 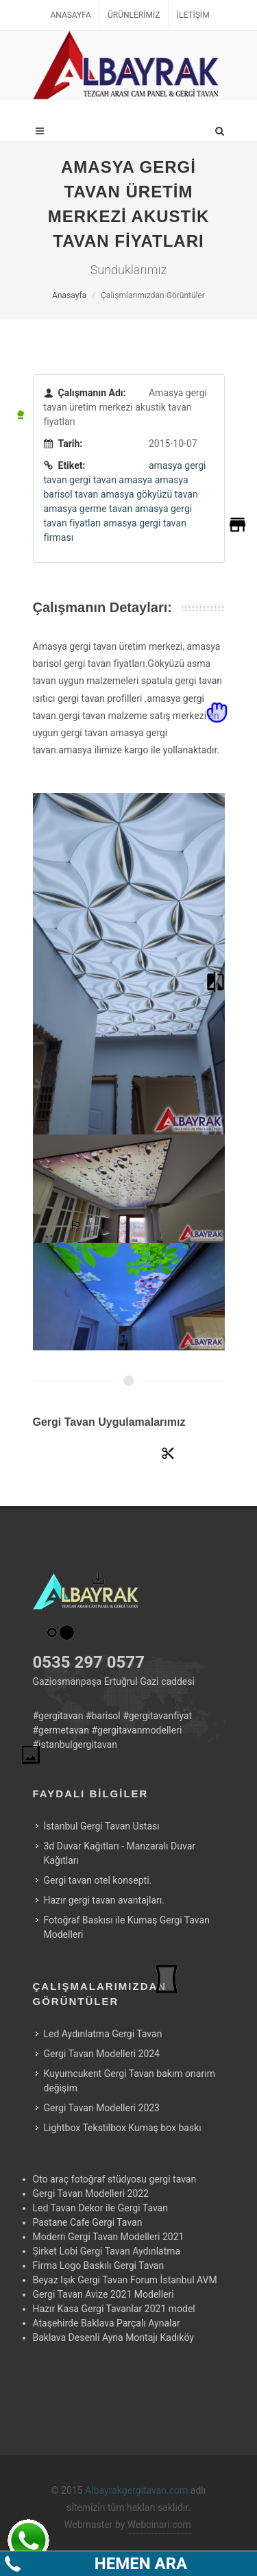 I want to click on switch to vertical panorama mode, so click(x=167, y=1979).